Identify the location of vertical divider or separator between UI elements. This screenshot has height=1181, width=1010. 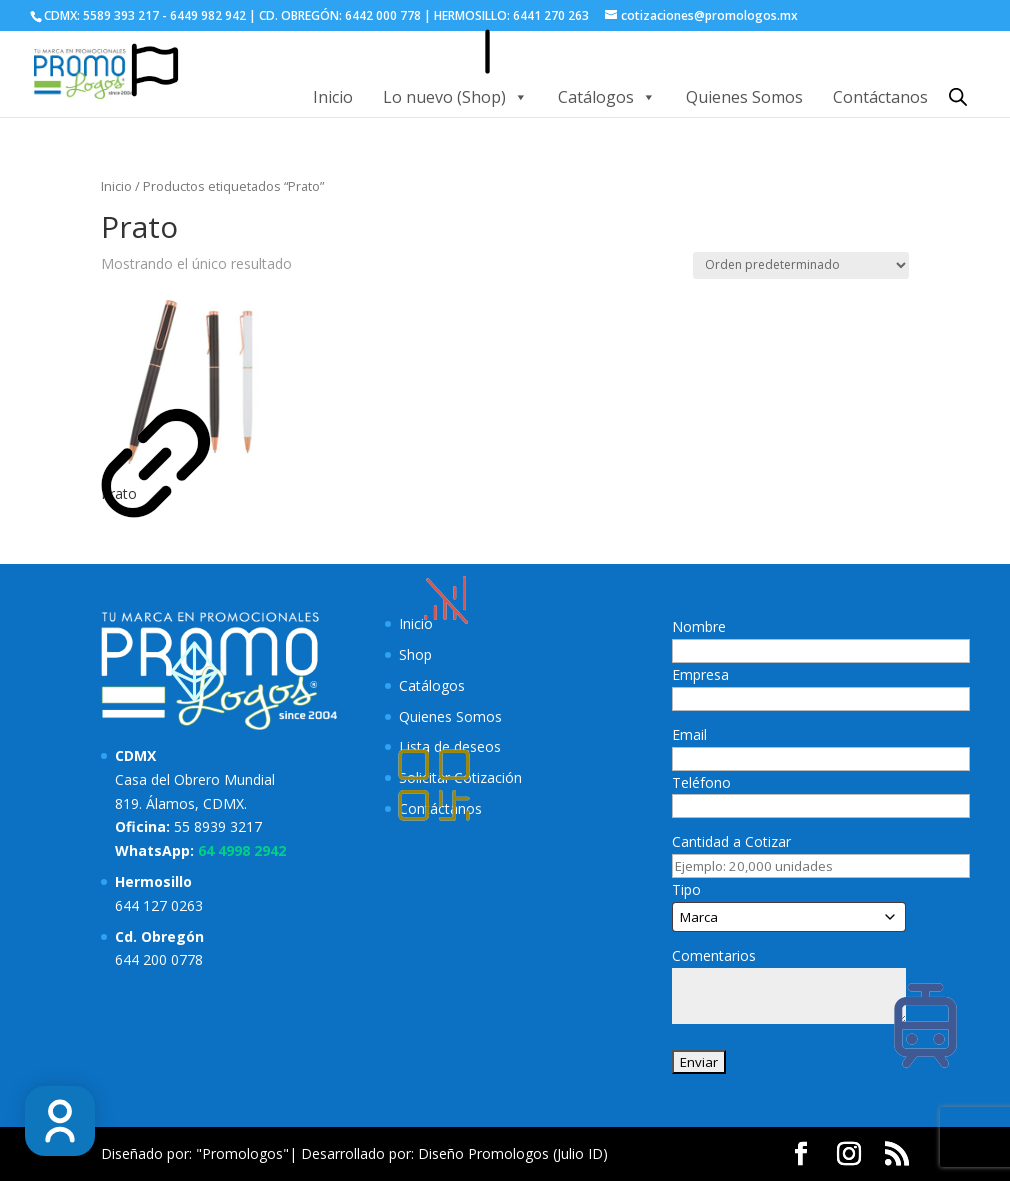
(487, 51).